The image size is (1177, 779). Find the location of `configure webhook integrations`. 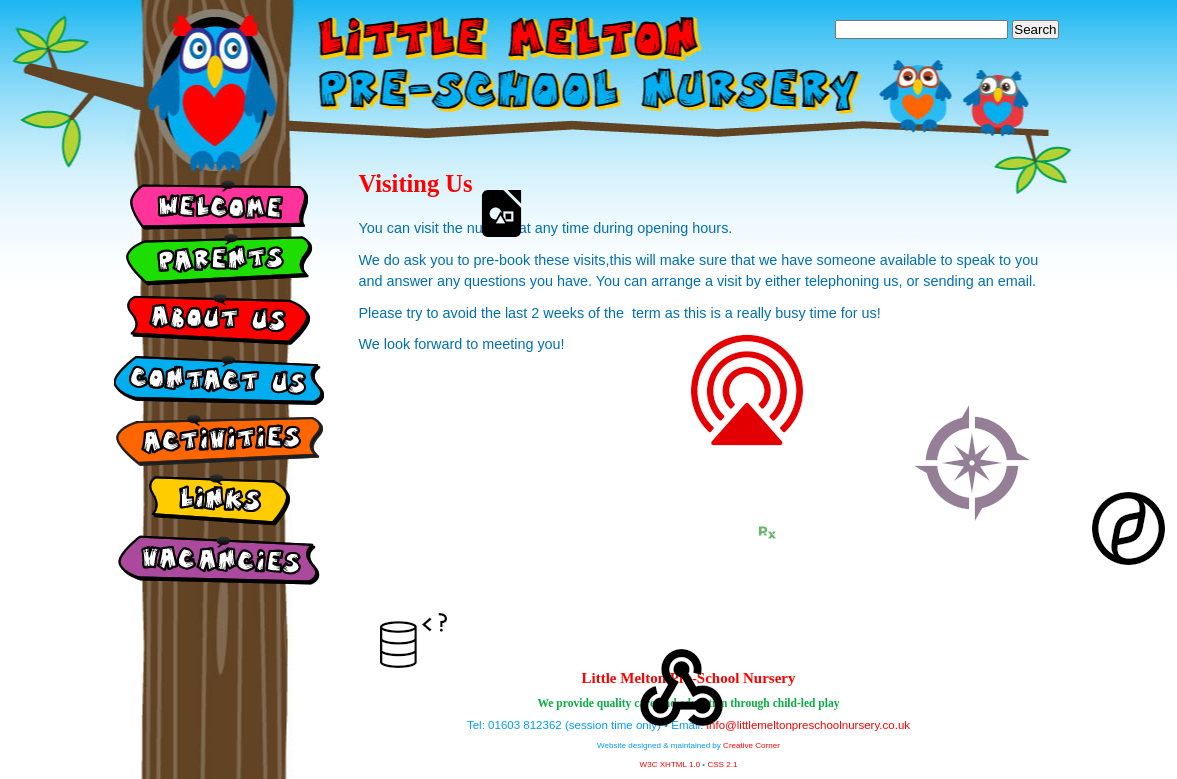

configure webhook integrations is located at coordinates (681, 689).